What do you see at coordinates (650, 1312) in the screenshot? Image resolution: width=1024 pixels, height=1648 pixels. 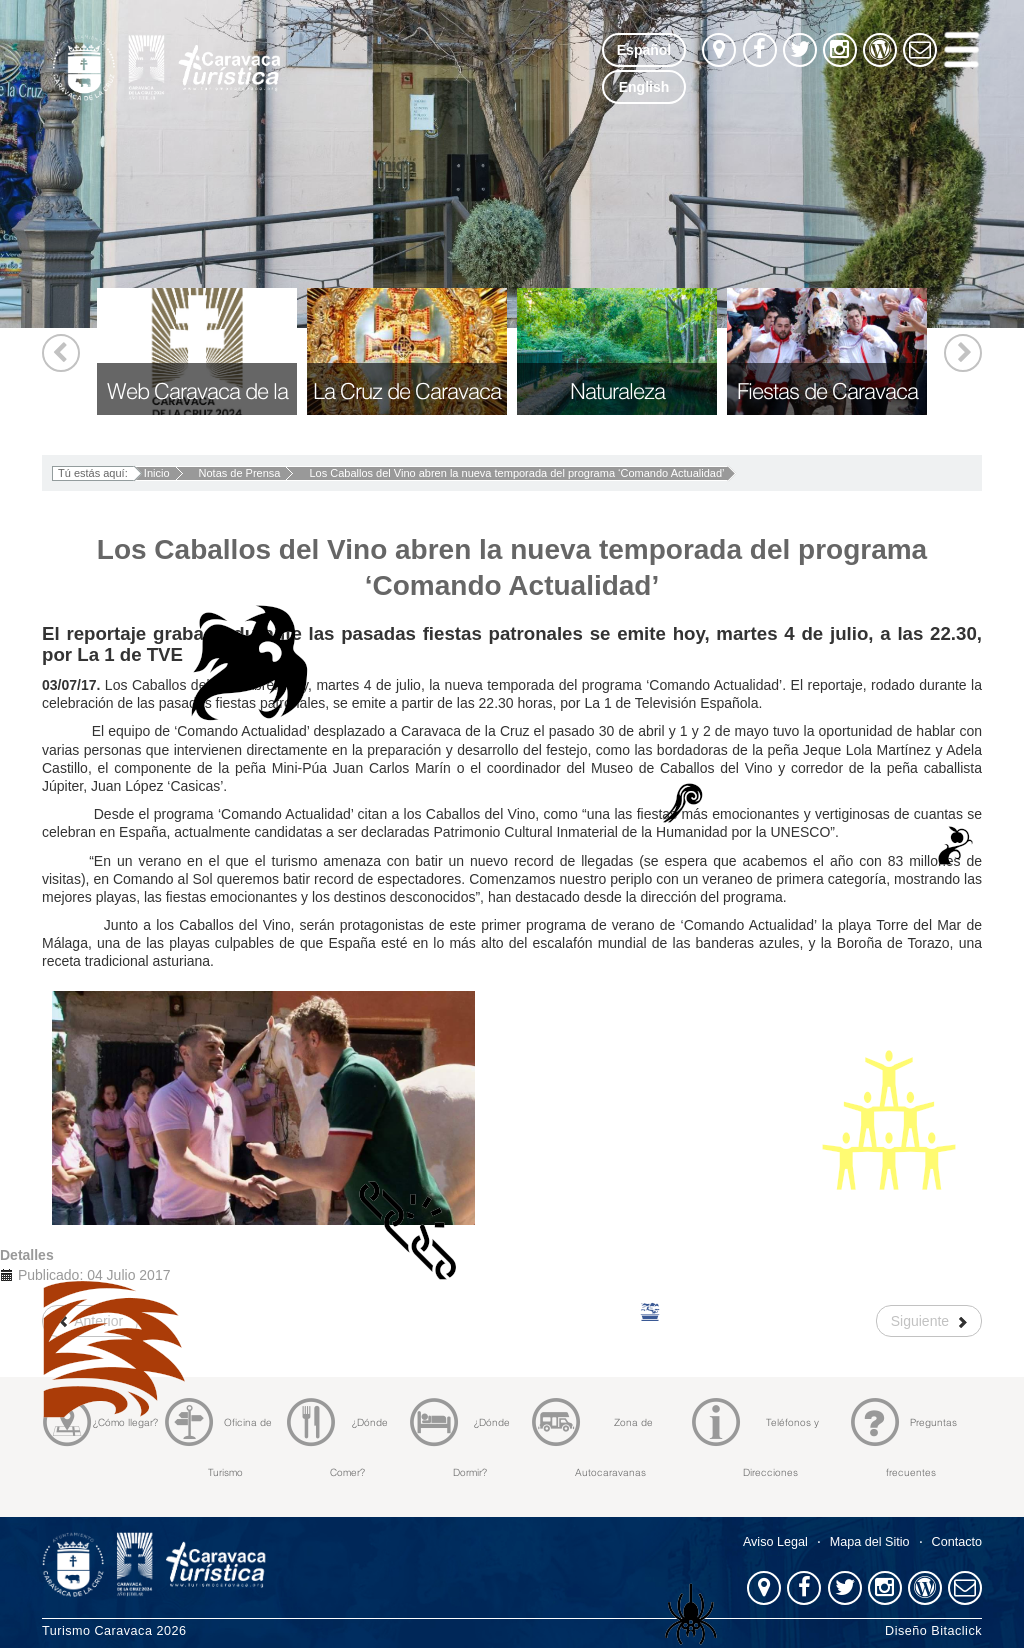 I see `access zen garden or meditation features` at bounding box center [650, 1312].